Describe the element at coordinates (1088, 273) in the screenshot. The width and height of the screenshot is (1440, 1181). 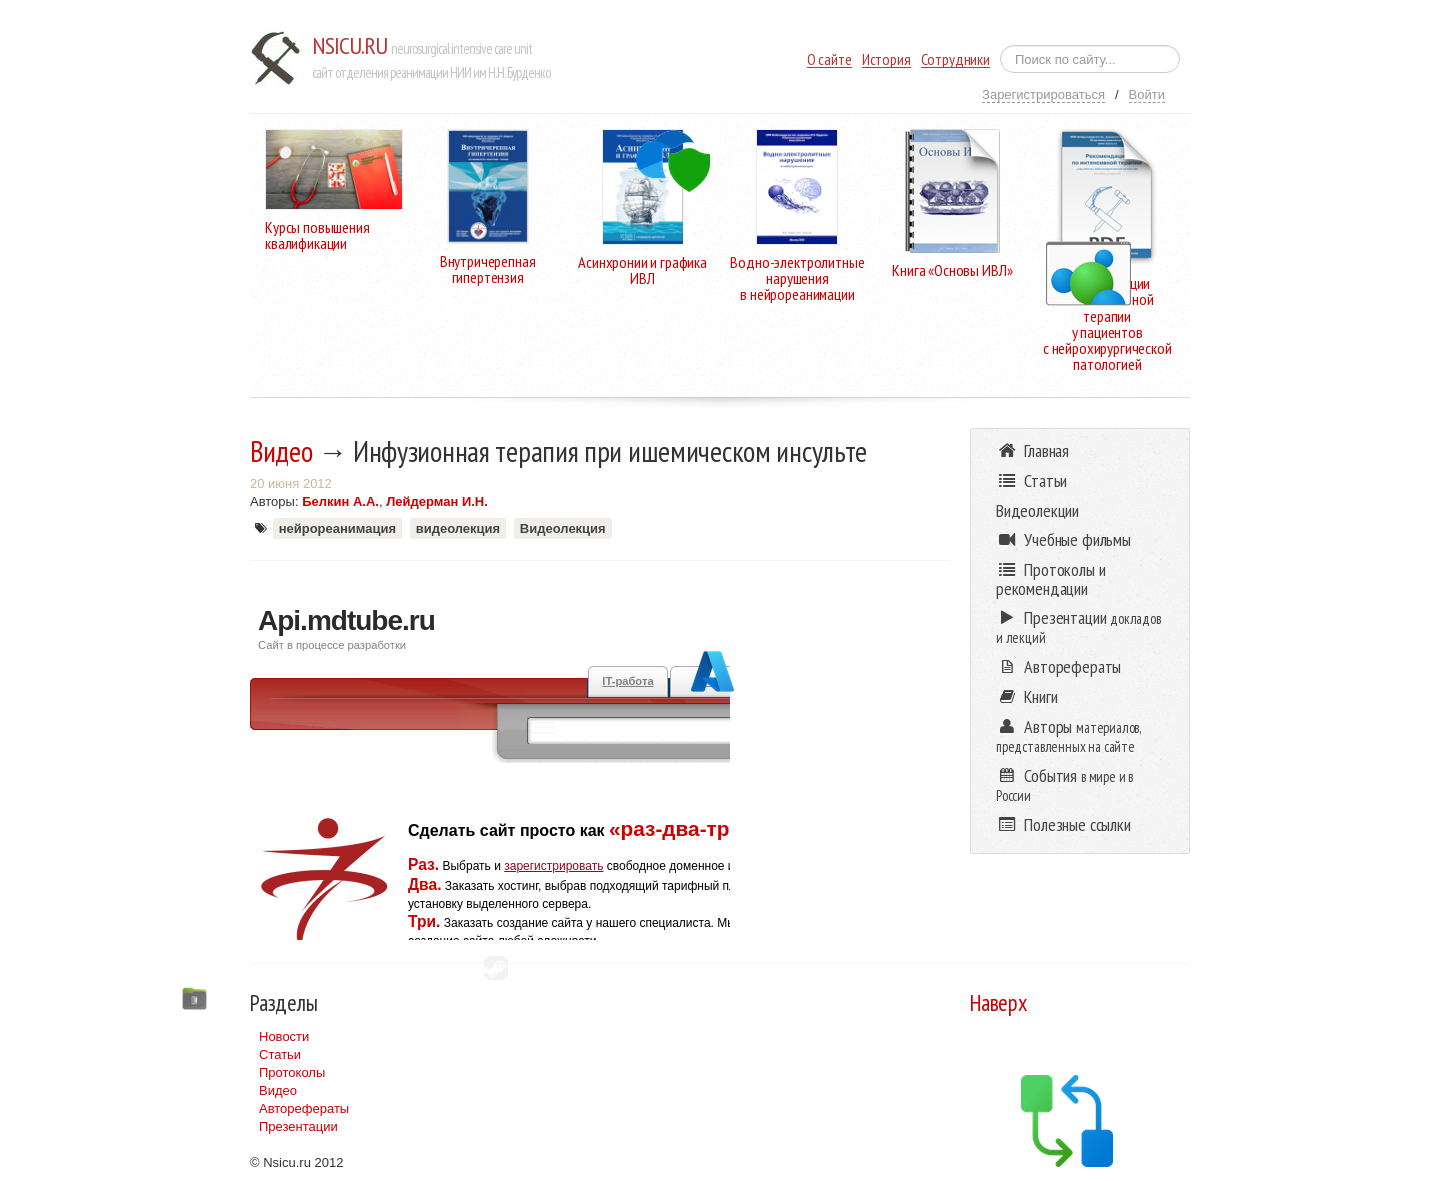
I see `open windows homegroup settings` at that location.